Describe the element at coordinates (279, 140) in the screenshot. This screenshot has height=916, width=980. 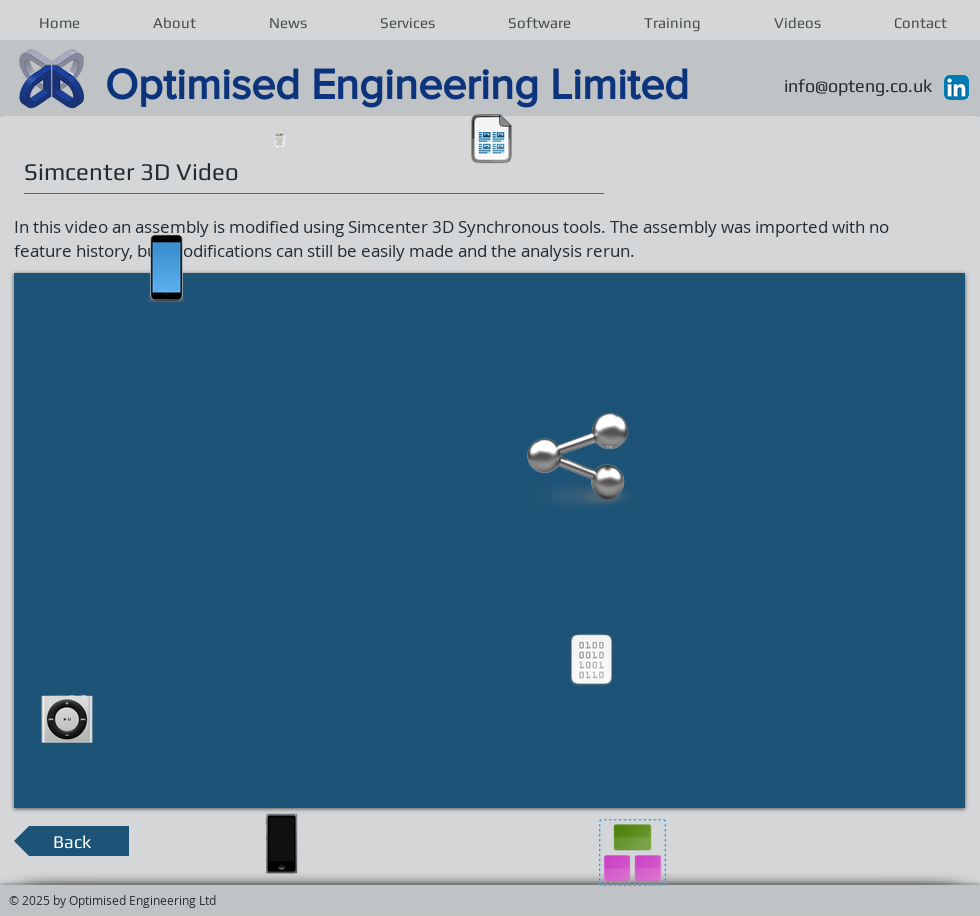
I see `open trash to view deleted files` at that location.